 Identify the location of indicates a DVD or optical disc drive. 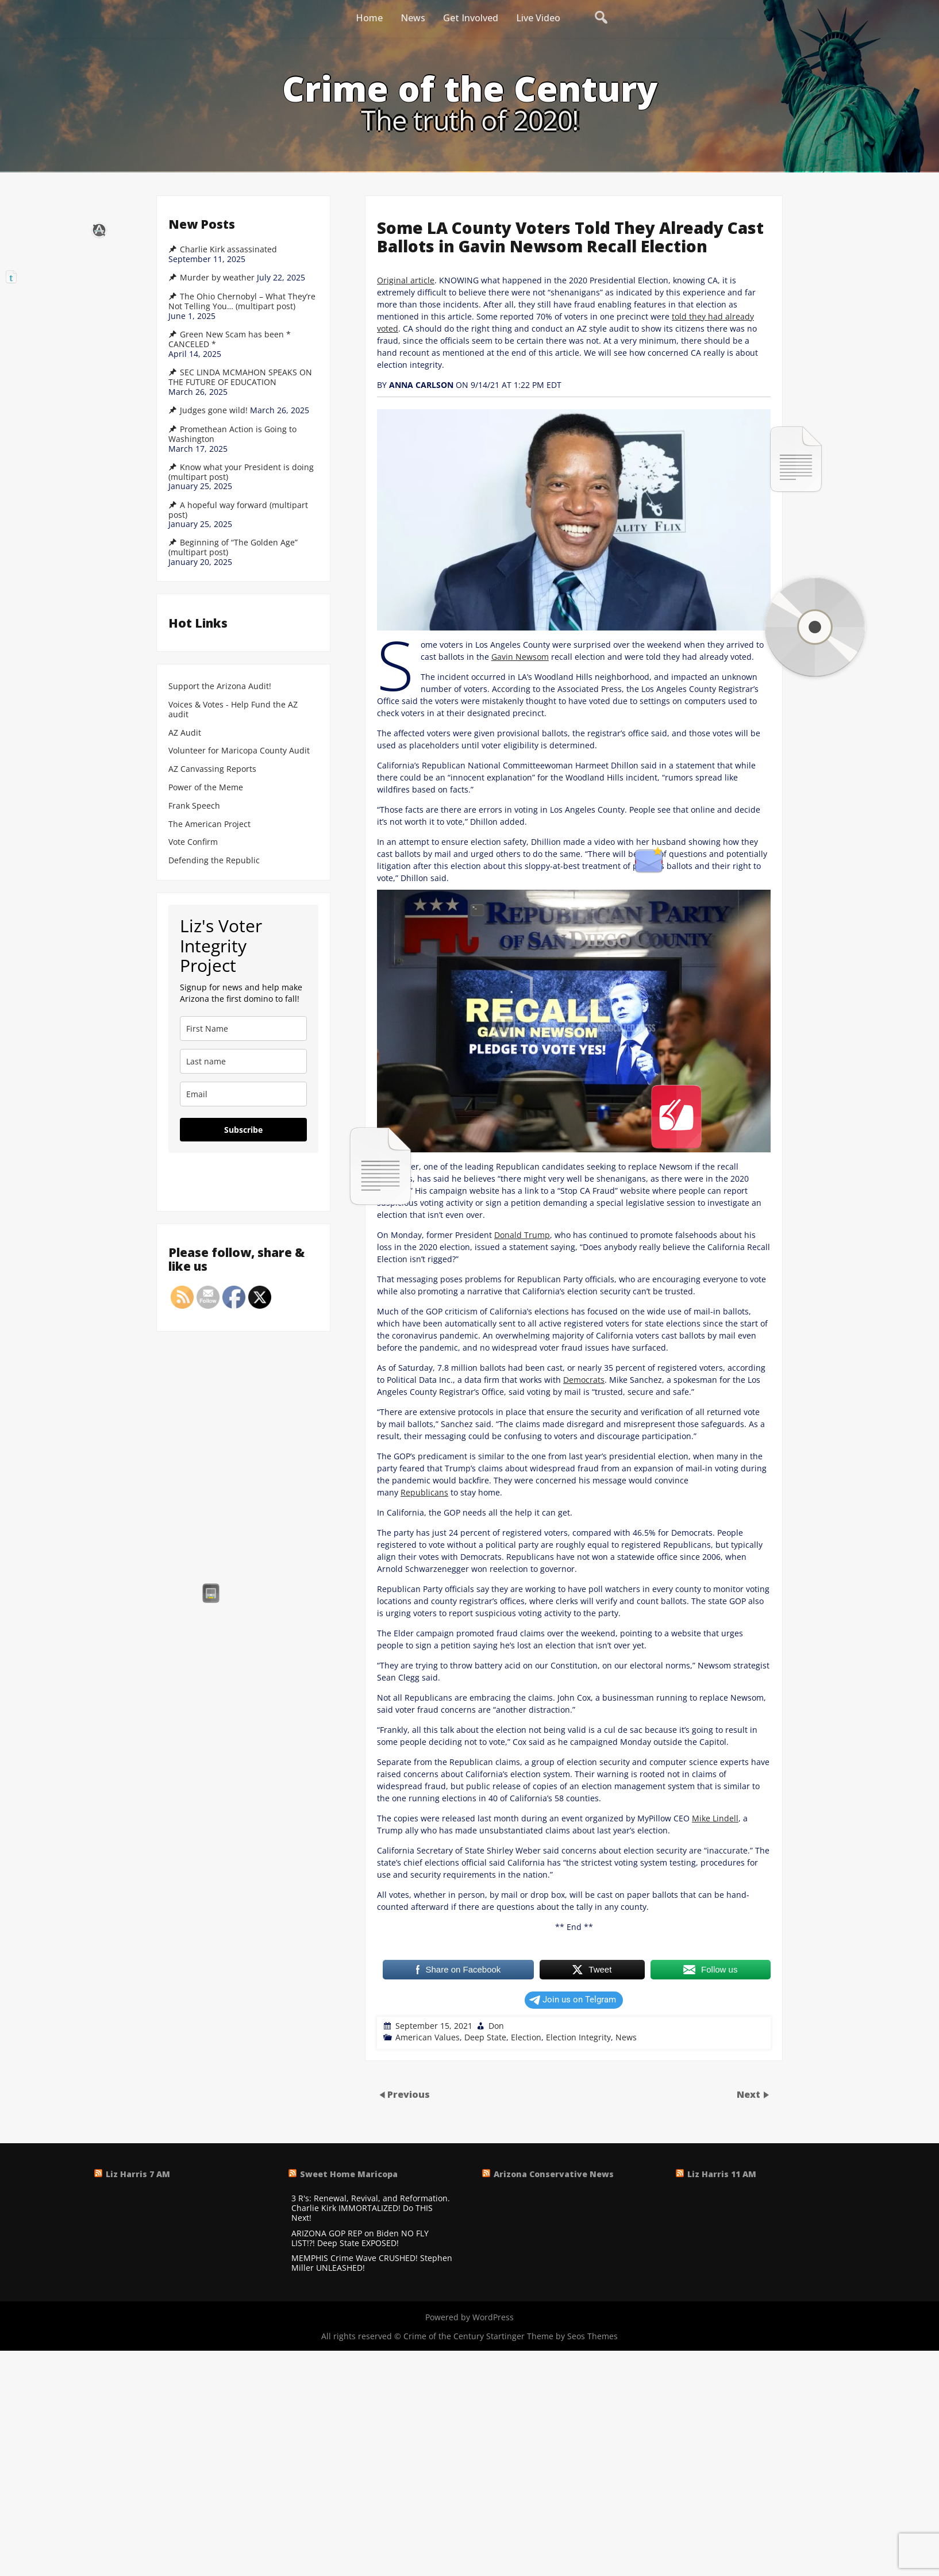
(815, 627).